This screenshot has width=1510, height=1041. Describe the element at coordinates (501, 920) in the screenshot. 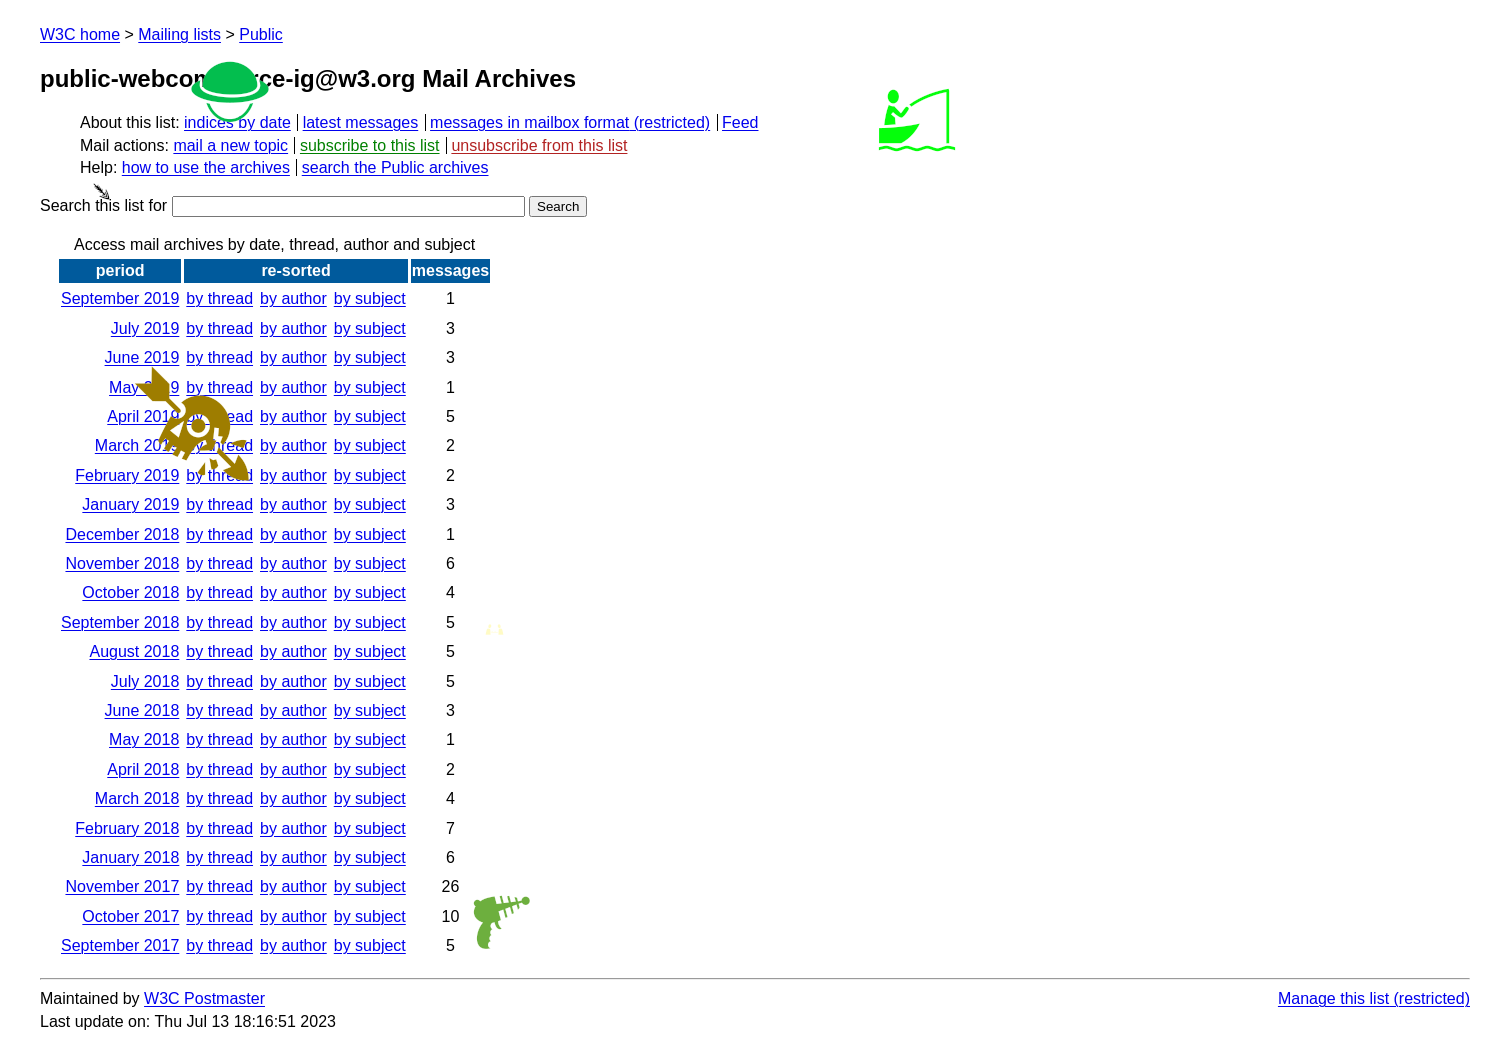

I see `select ray gun weapon in game` at that location.